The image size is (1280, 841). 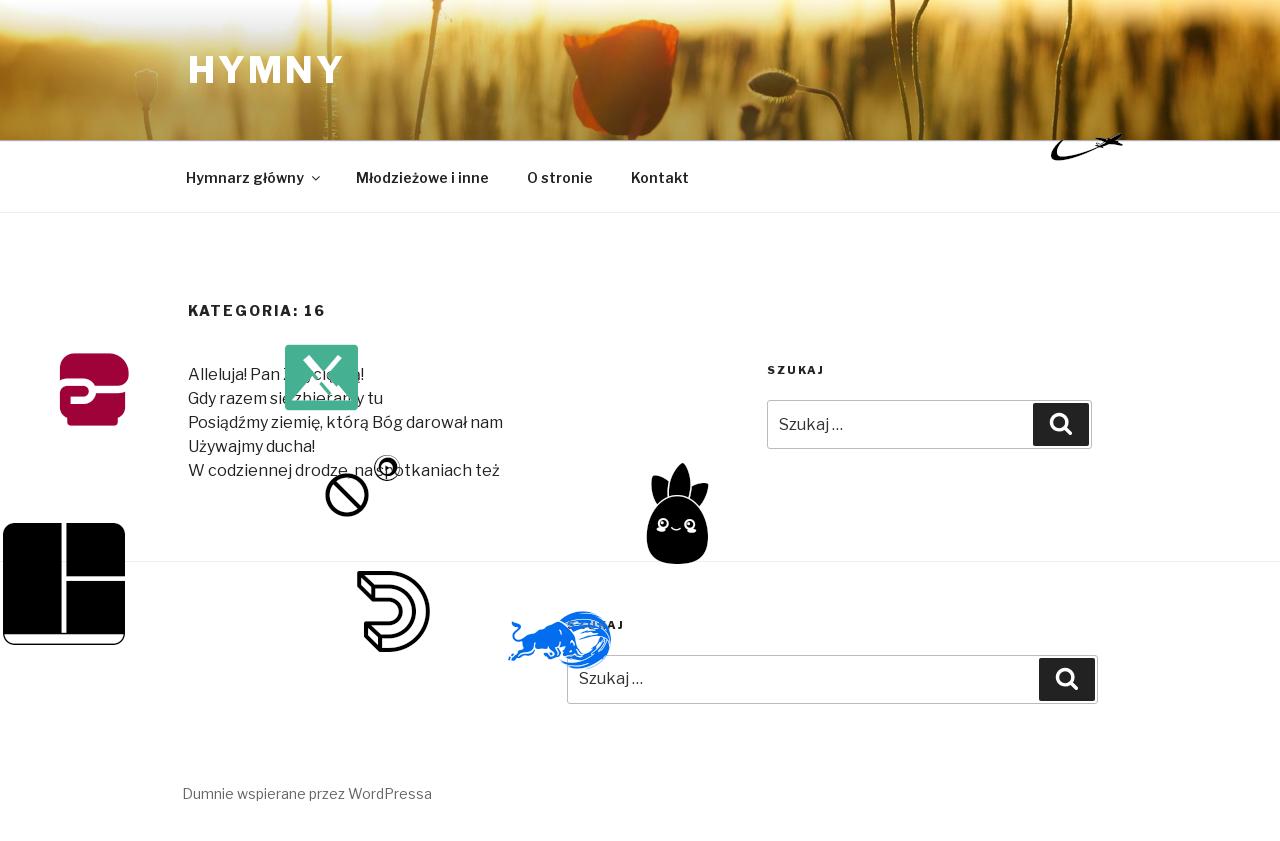 What do you see at coordinates (387, 468) in the screenshot?
I see `open mpv media player` at bounding box center [387, 468].